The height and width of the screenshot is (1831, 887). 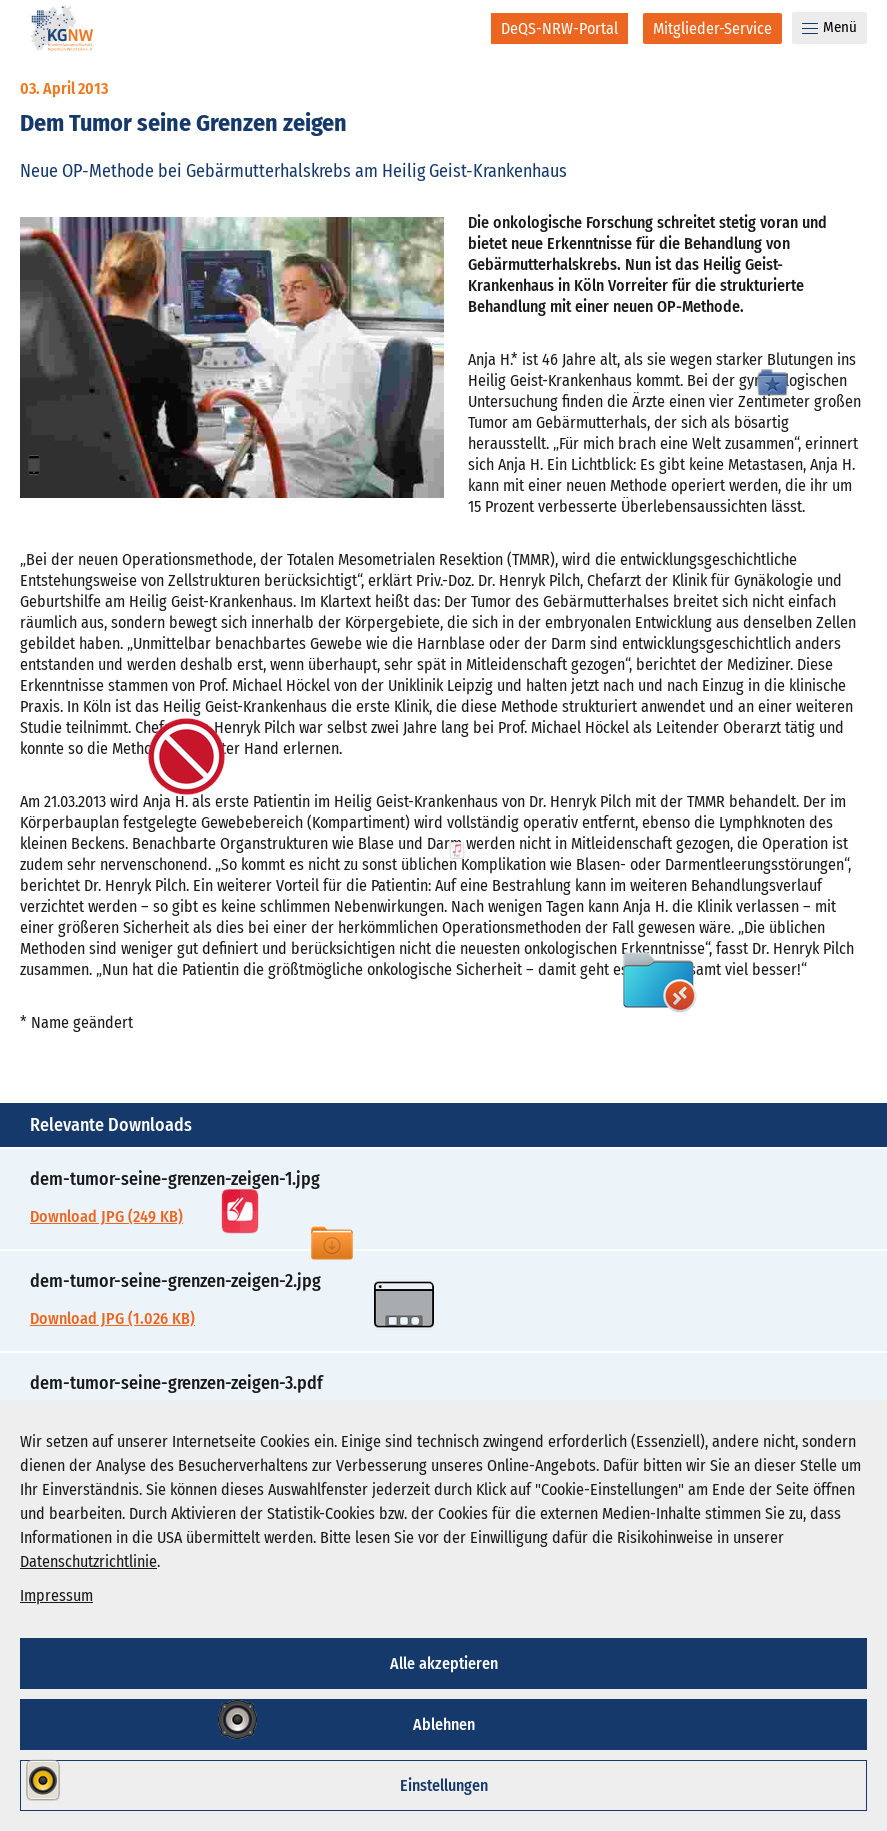 I want to click on a flac audio file in ogg container format, so click(x=457, y=850).